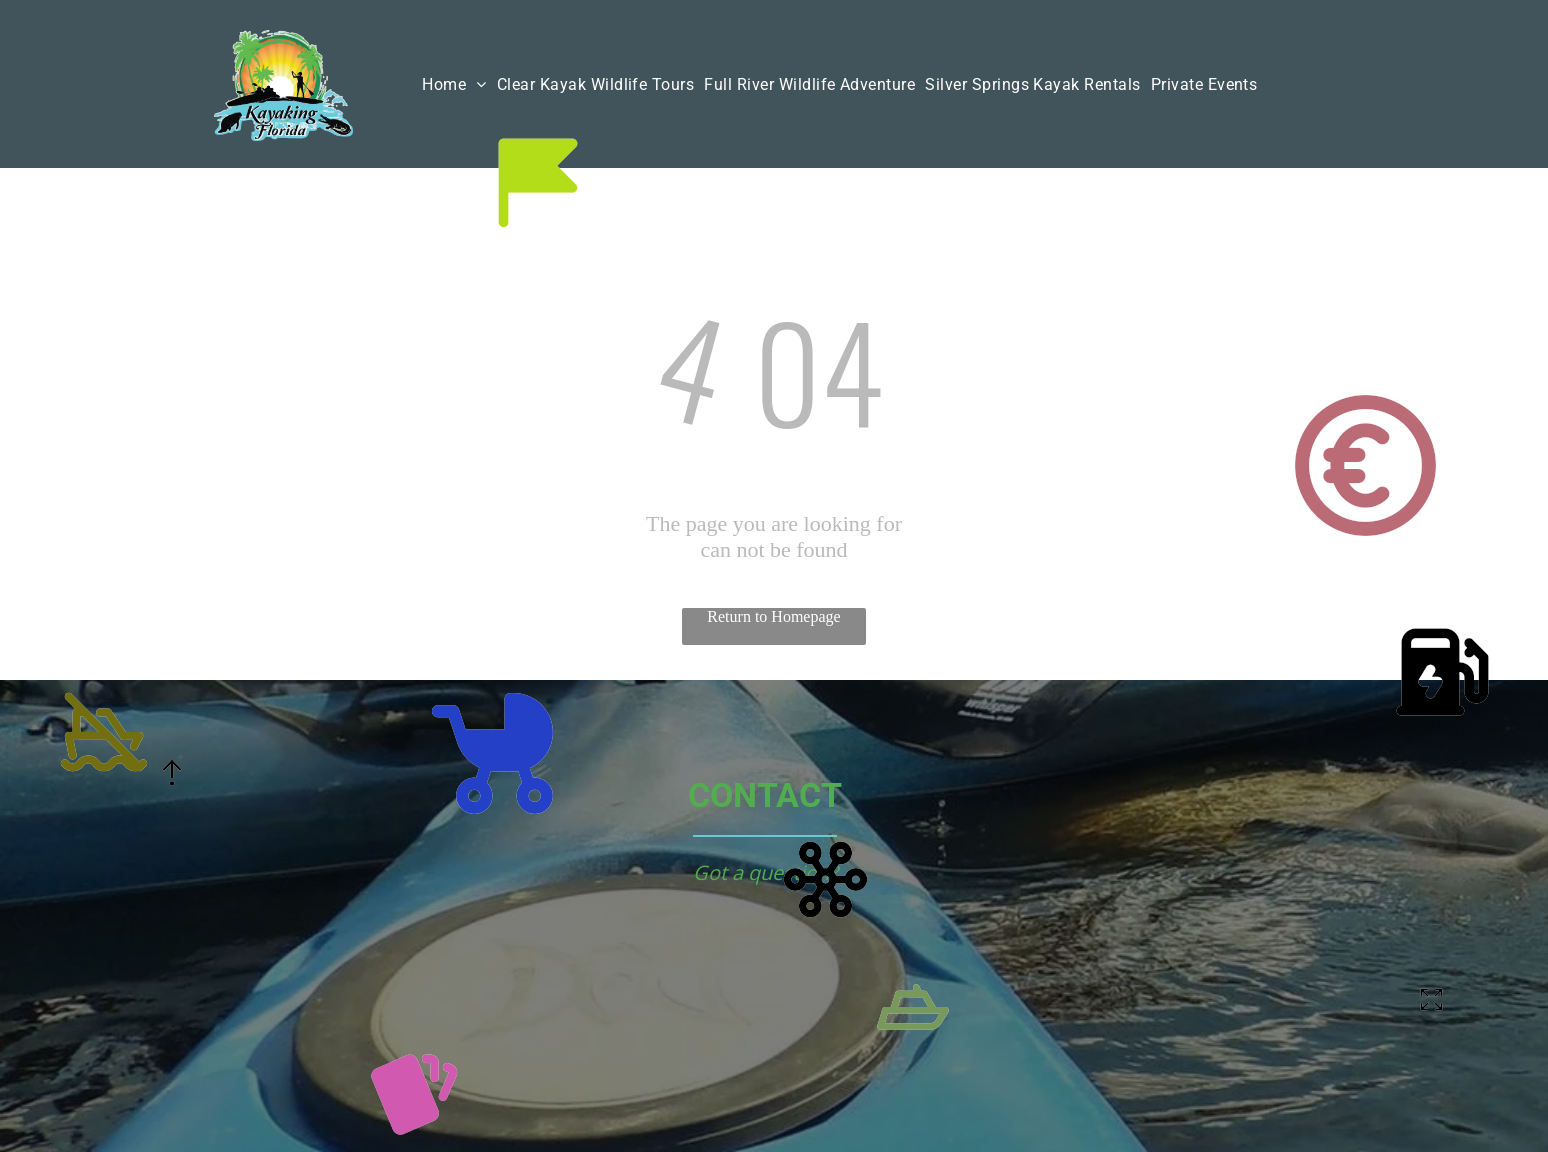  Describe the element at coordinates (538, 178) in the screenshot. I see `flag or bookmark an item` at that location.